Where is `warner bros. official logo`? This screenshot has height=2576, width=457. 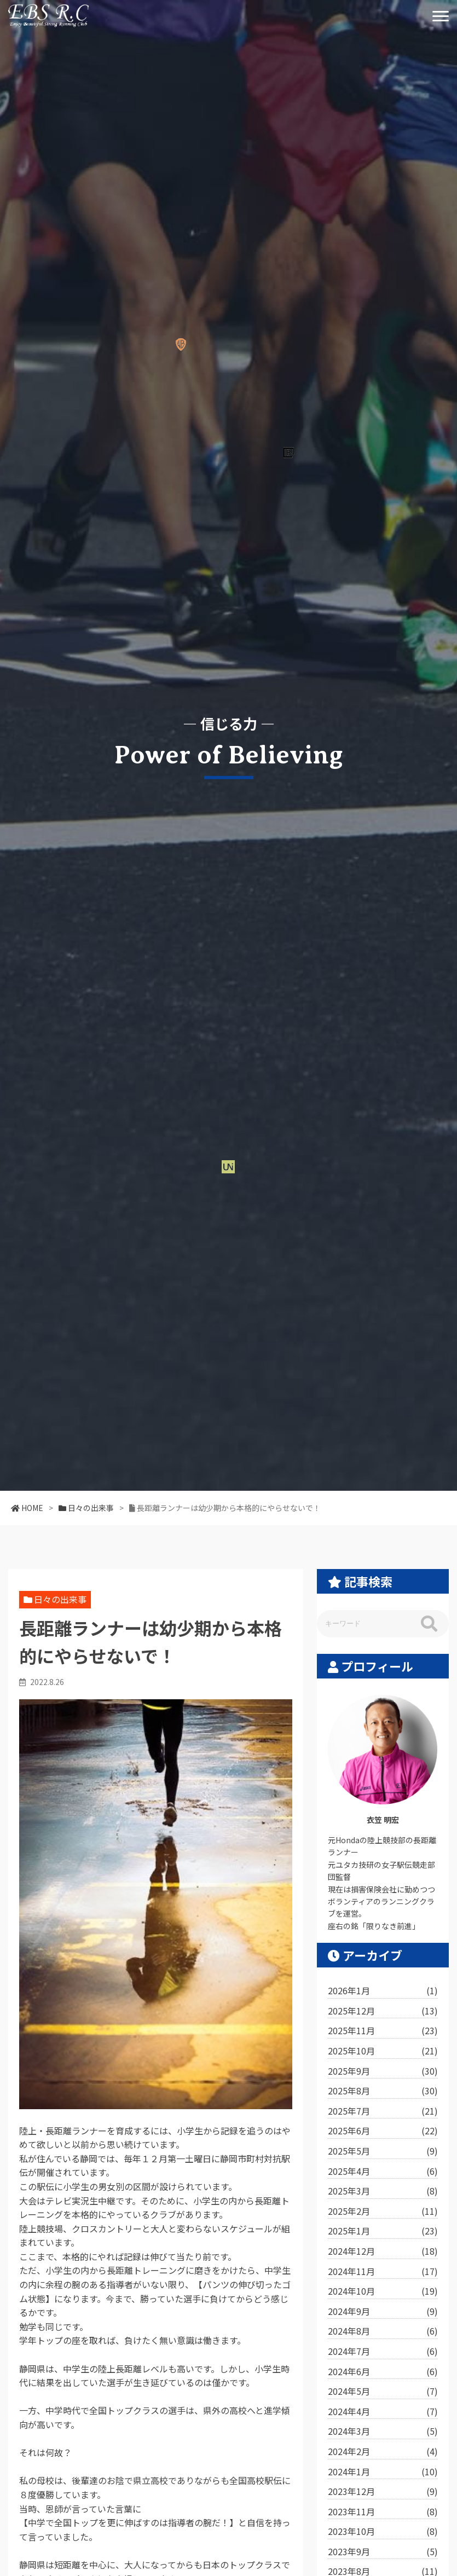
warner bros. official logo is located at coordinates (181, 344).